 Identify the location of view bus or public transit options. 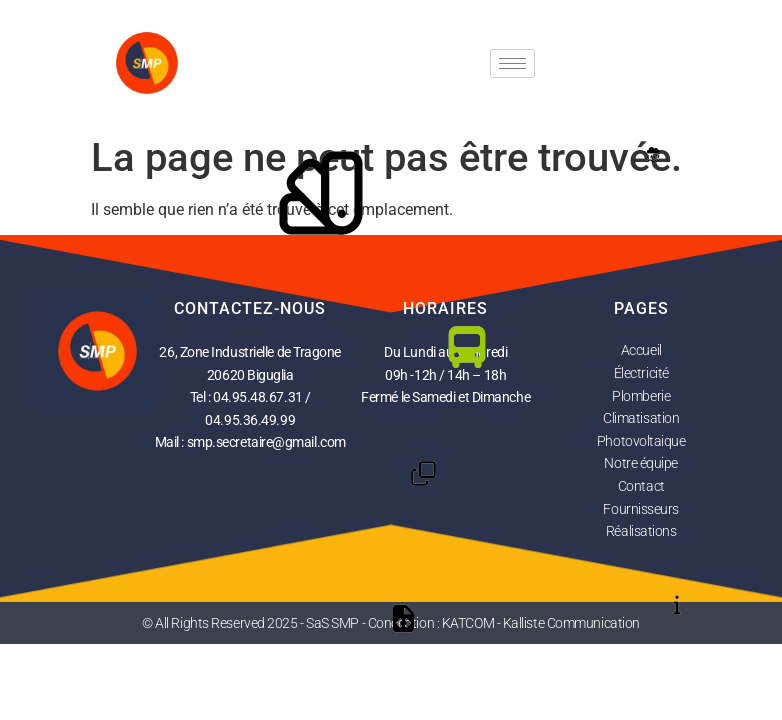
(467, 347).